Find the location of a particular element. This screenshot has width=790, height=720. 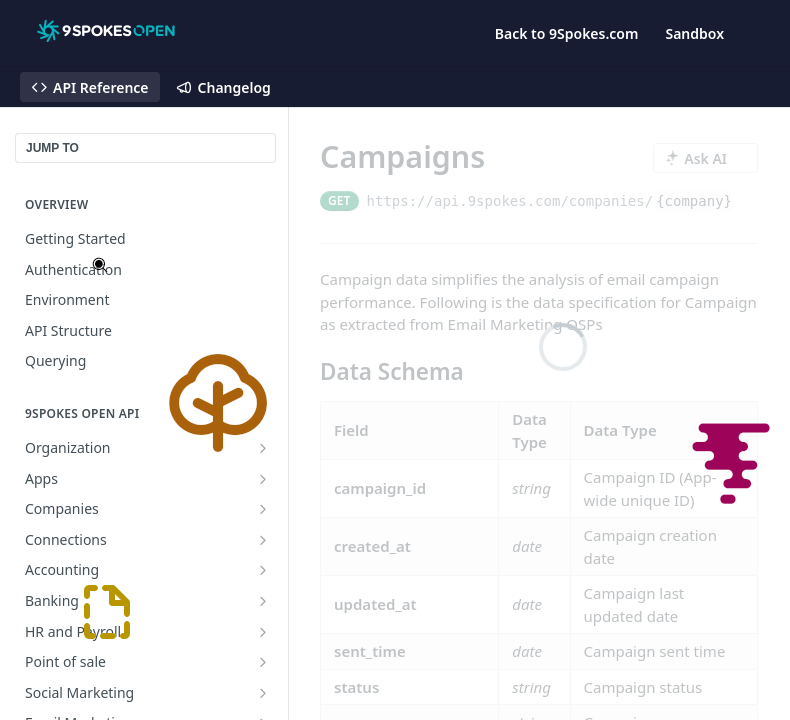

search for content or items is located at coordinates (100, 265).